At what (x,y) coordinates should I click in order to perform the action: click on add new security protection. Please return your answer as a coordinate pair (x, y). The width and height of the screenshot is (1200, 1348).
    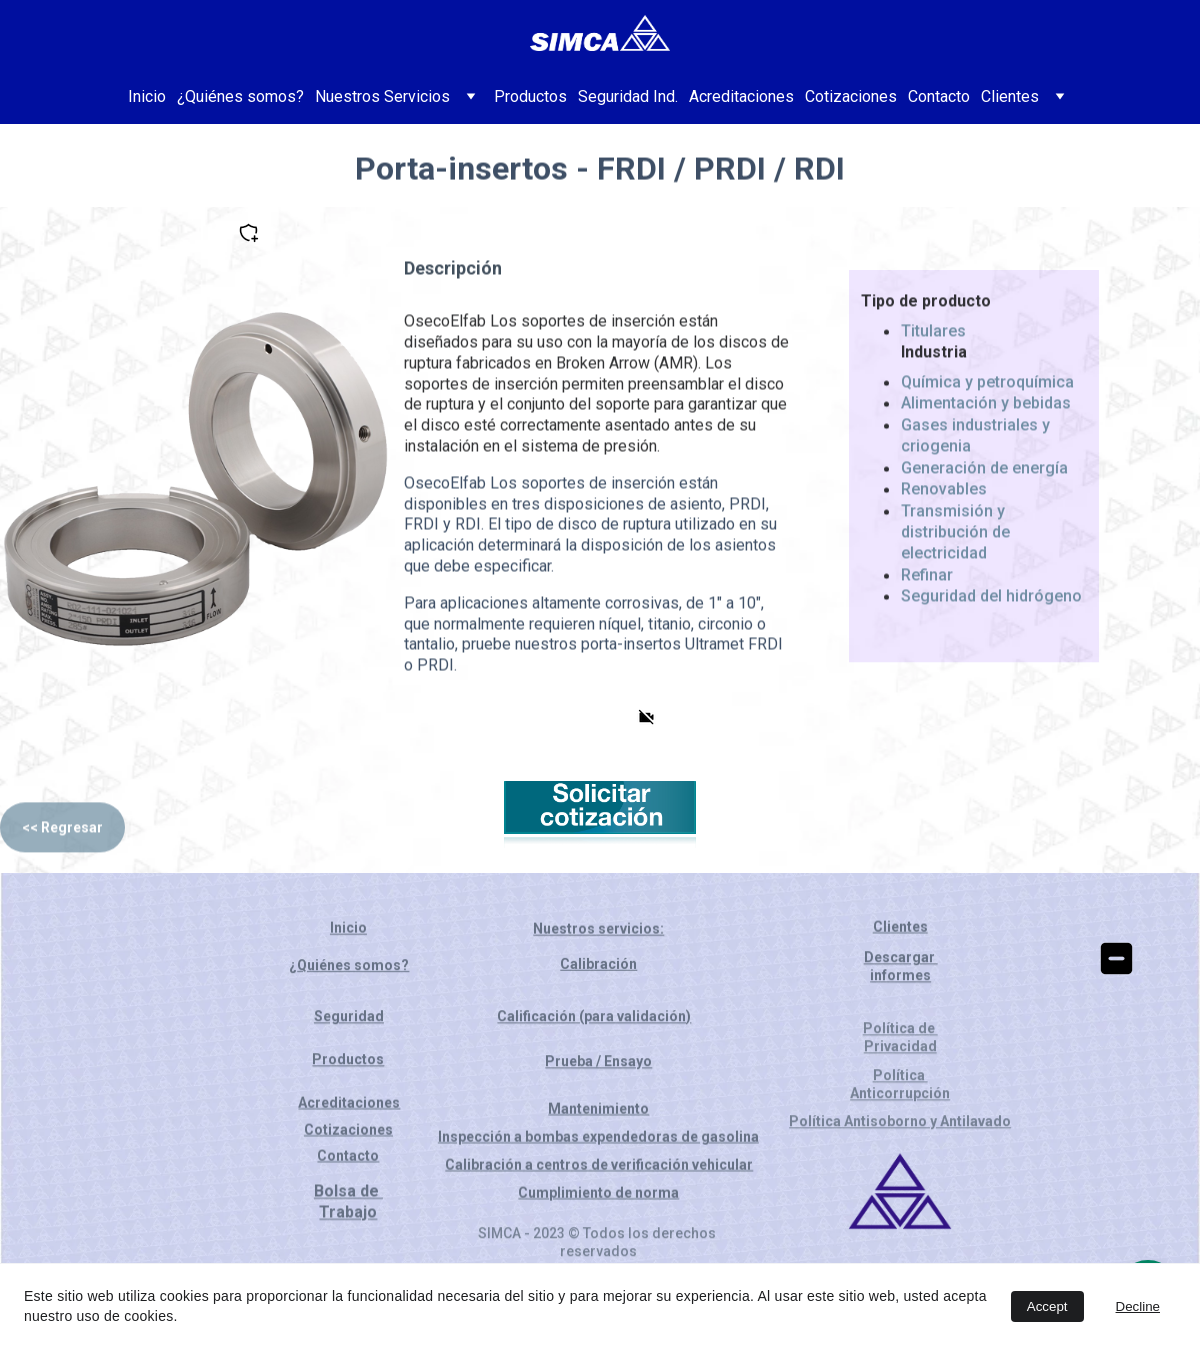
    Looking at the image, I should click on (248, 232).